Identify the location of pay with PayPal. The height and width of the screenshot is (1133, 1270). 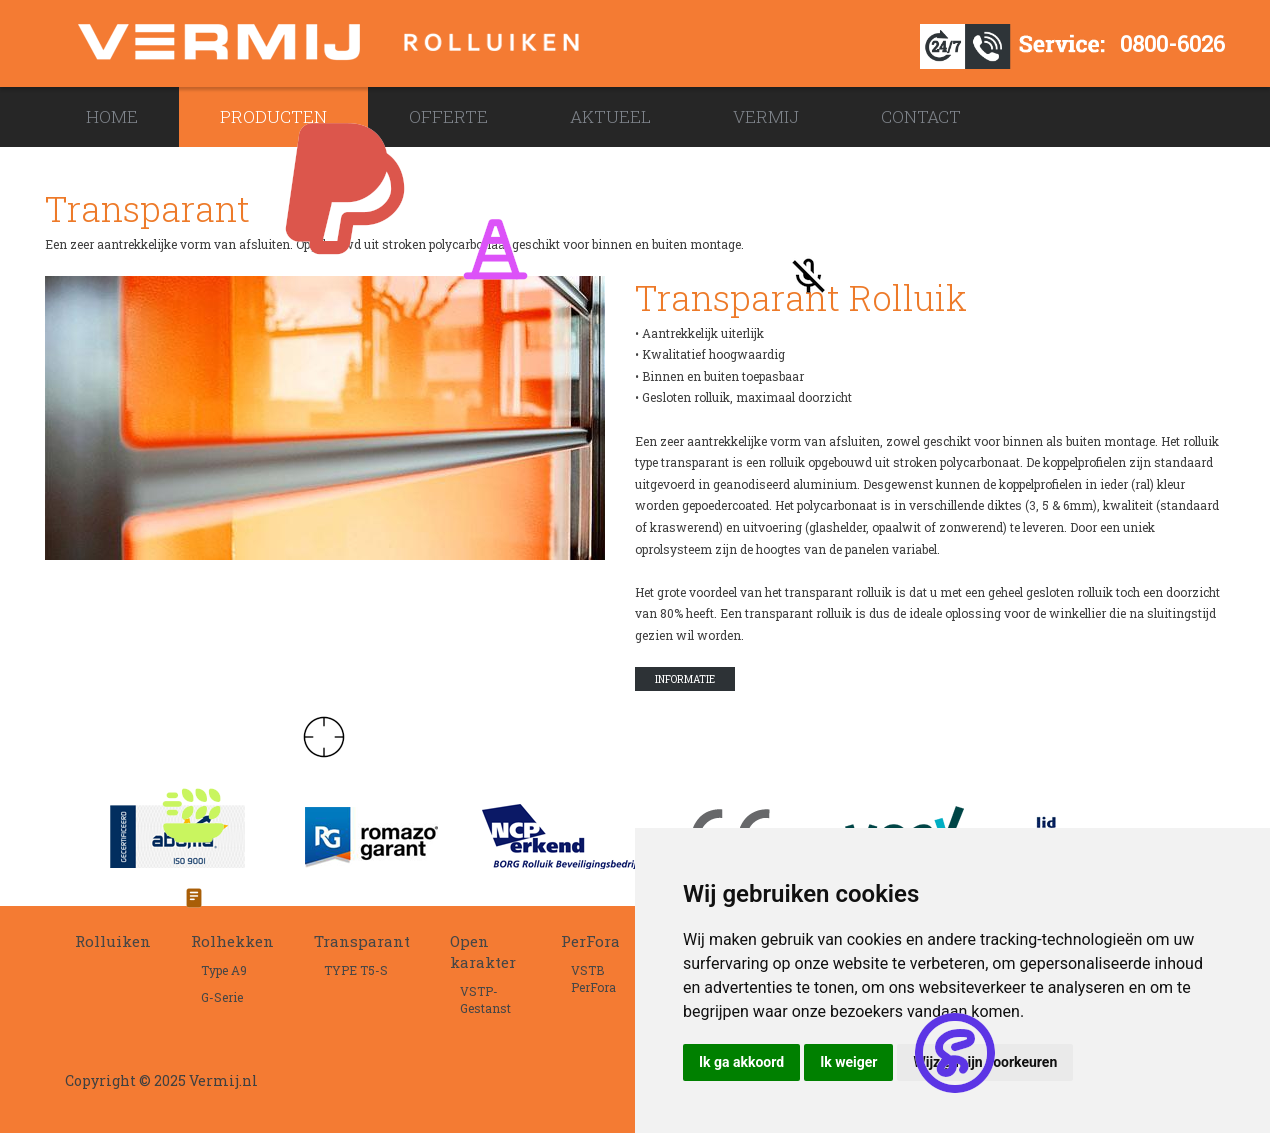
(345, 189).